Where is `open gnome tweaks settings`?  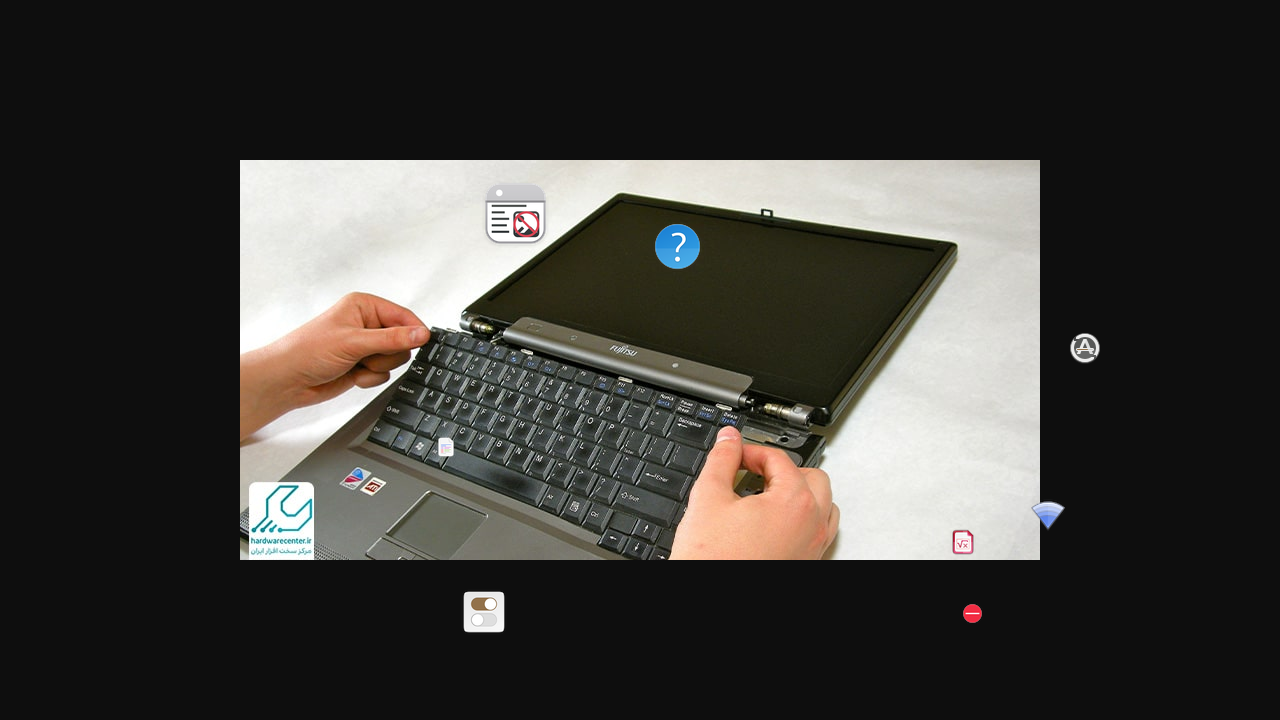 open gnome tweaks settings is located at coordinates (484, 612).